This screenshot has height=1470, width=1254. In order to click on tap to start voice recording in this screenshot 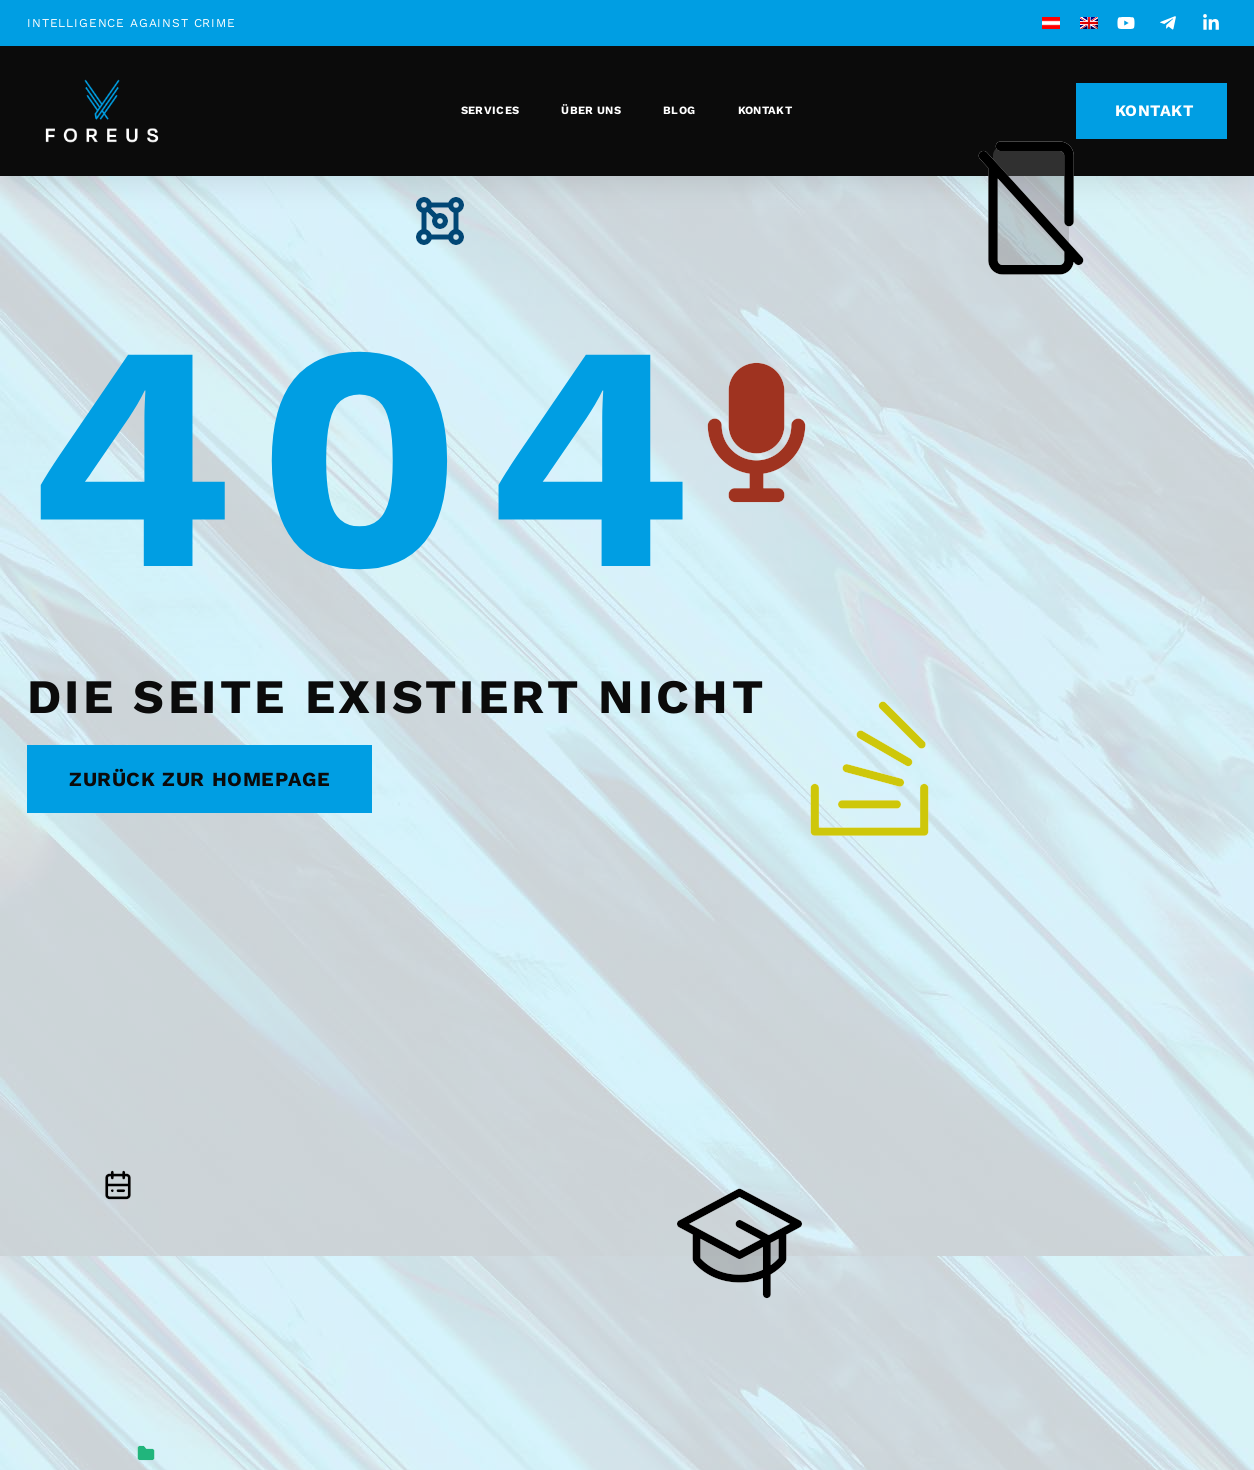, I will do `click(756, 432)`.